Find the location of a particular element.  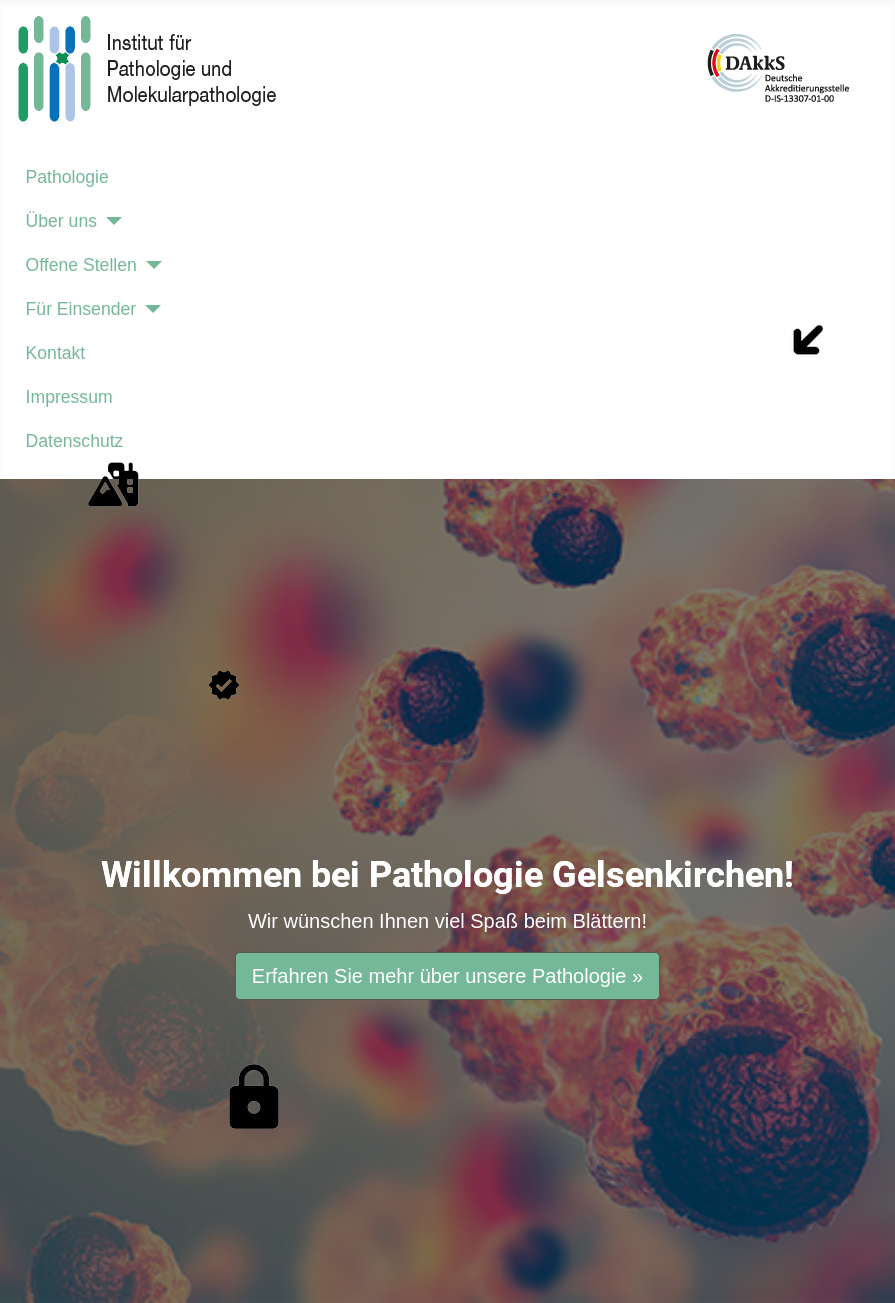

access transit entry or exit points is located at coordinates (809, 339).